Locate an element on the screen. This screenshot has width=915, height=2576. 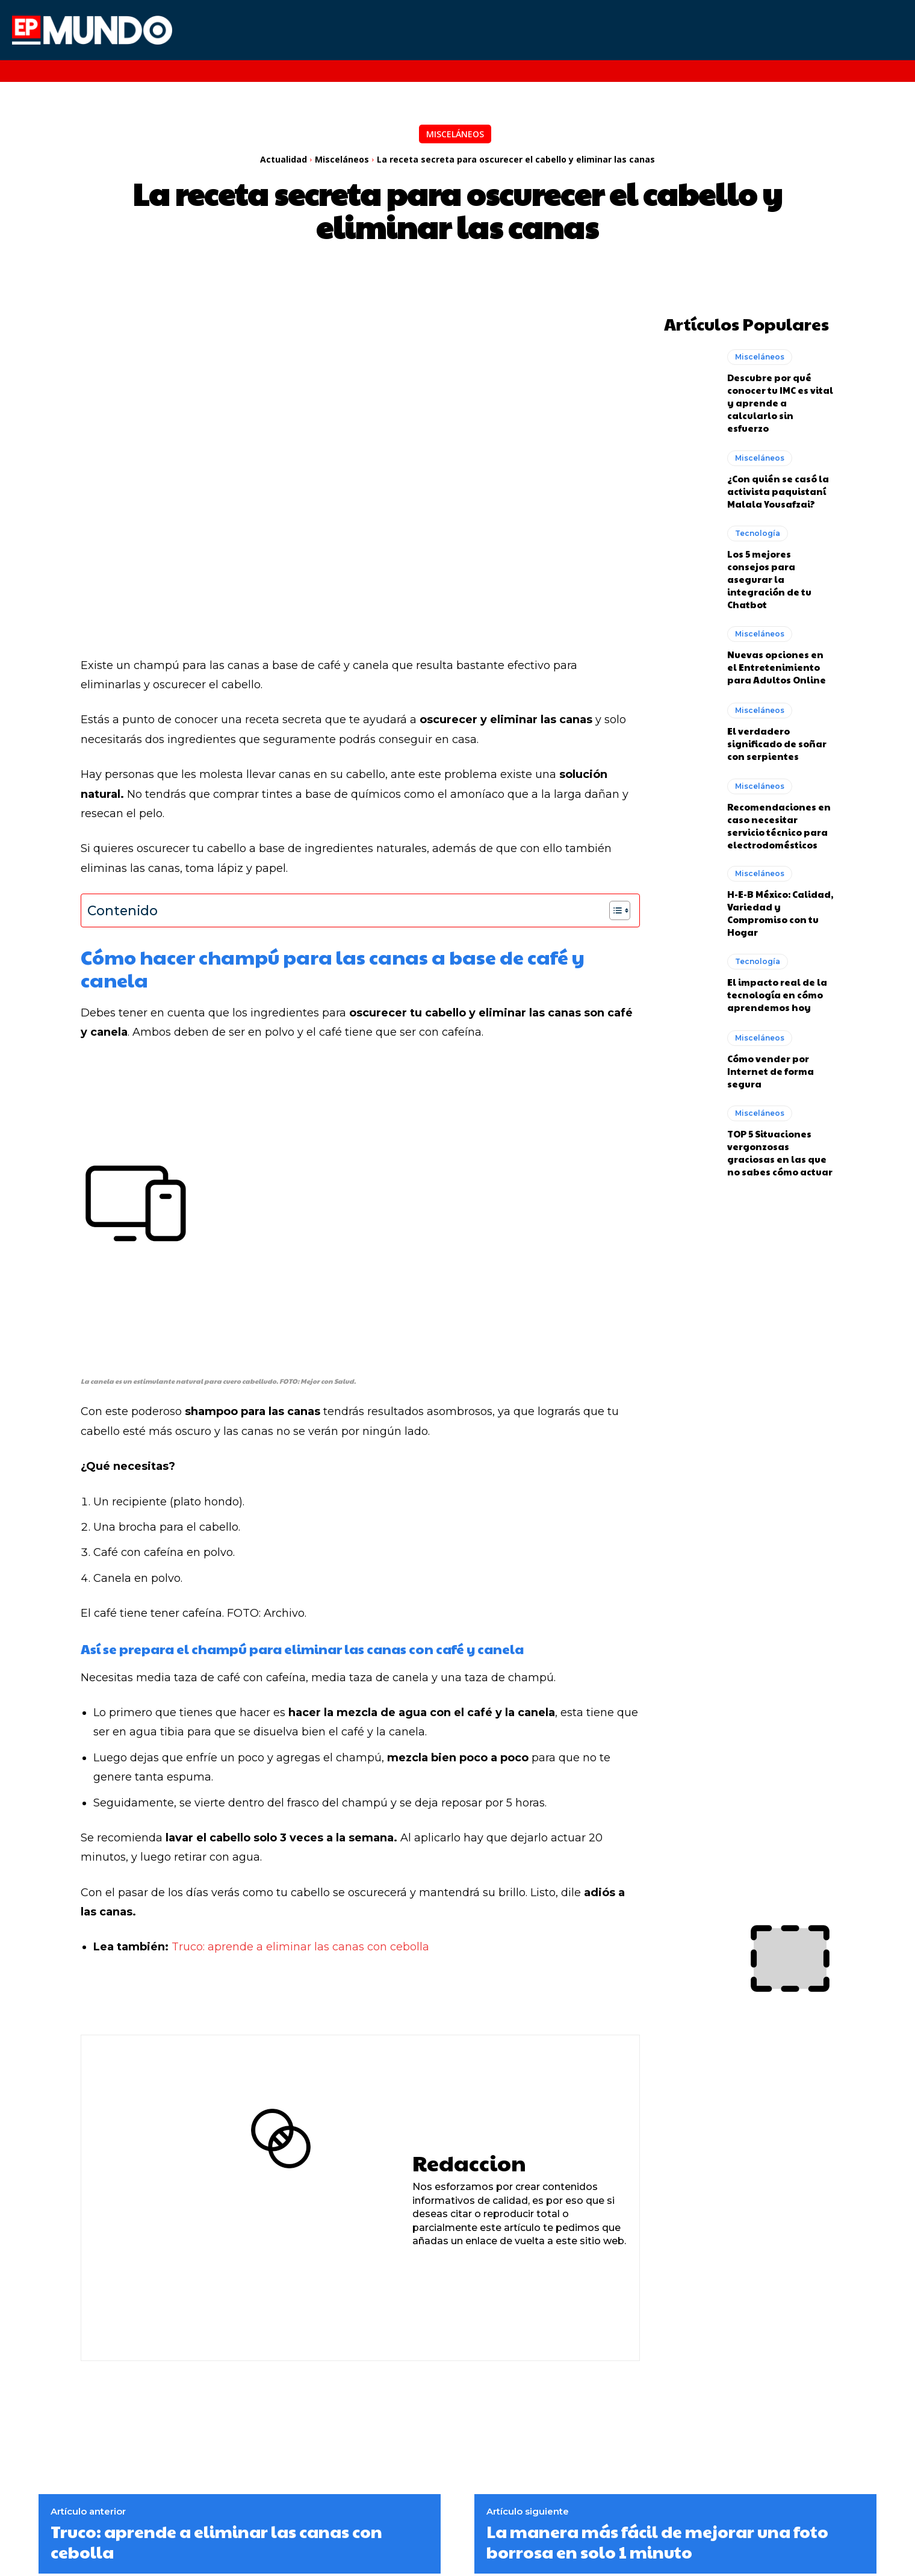
select or crop a region is located at coordinates (790, 1958).